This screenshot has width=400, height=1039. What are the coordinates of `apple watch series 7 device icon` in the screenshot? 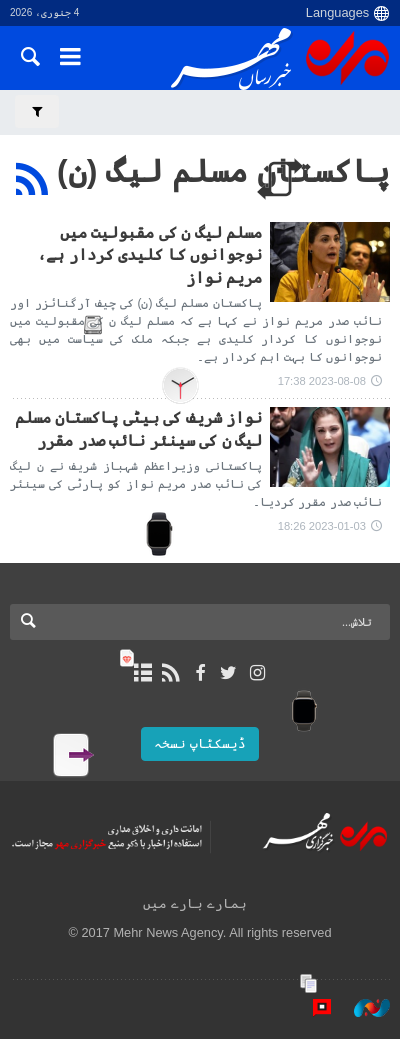 It's located at (159, 534).